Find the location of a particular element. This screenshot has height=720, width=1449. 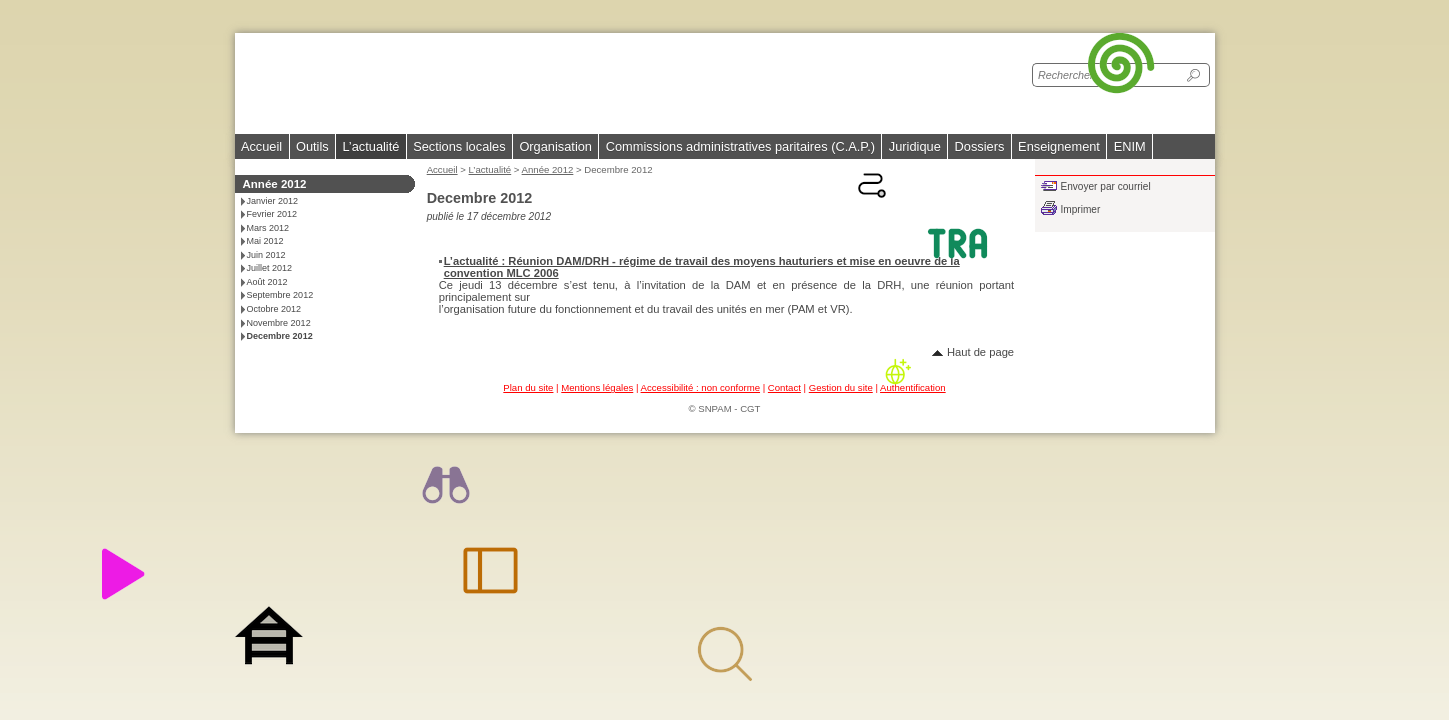

access party or event mode is located at coordinates (897, 372).